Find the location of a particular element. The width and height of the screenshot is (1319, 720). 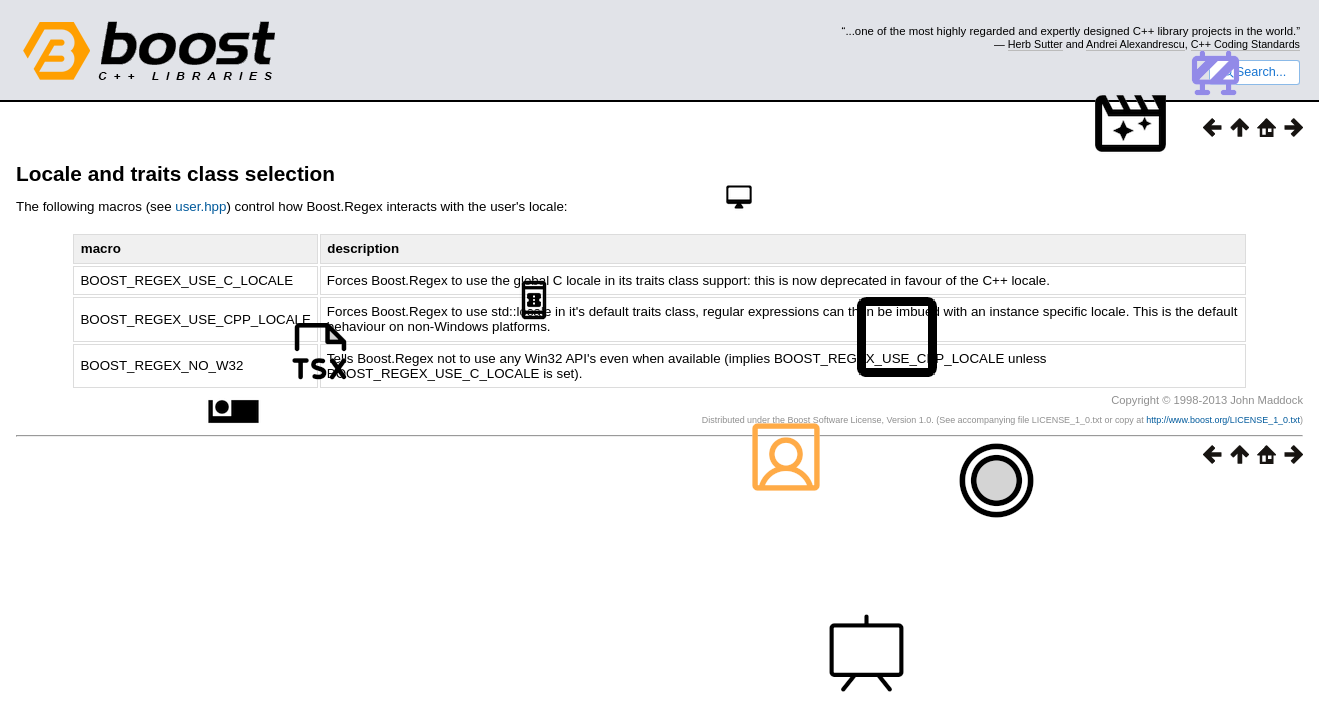

book an appointment or reservation online is located at coordinates (534, 300).